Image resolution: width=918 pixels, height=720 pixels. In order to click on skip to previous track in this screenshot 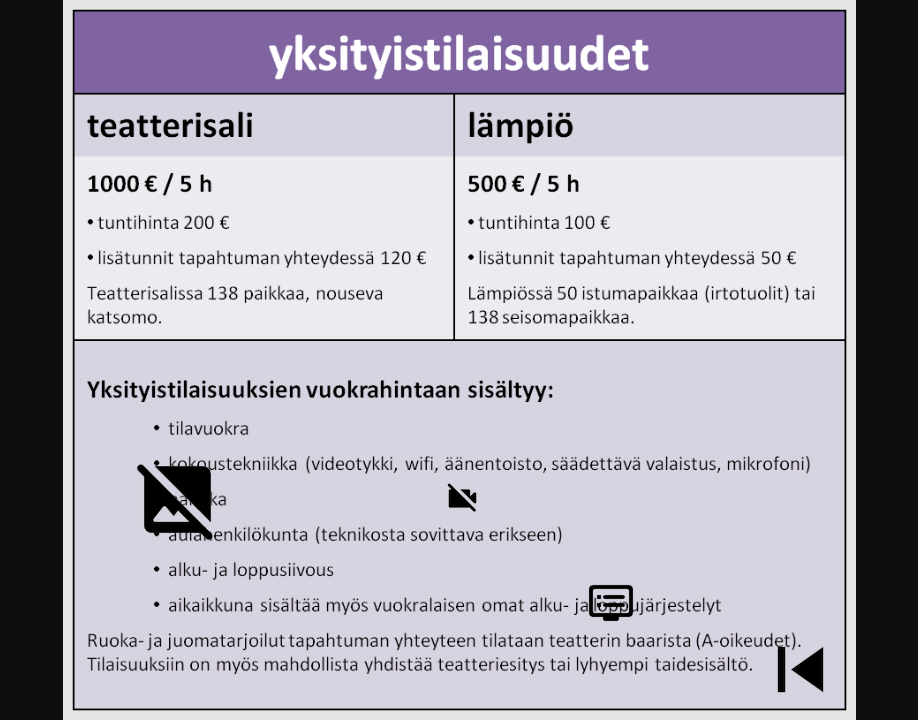, I will do `click(800, 669)`.